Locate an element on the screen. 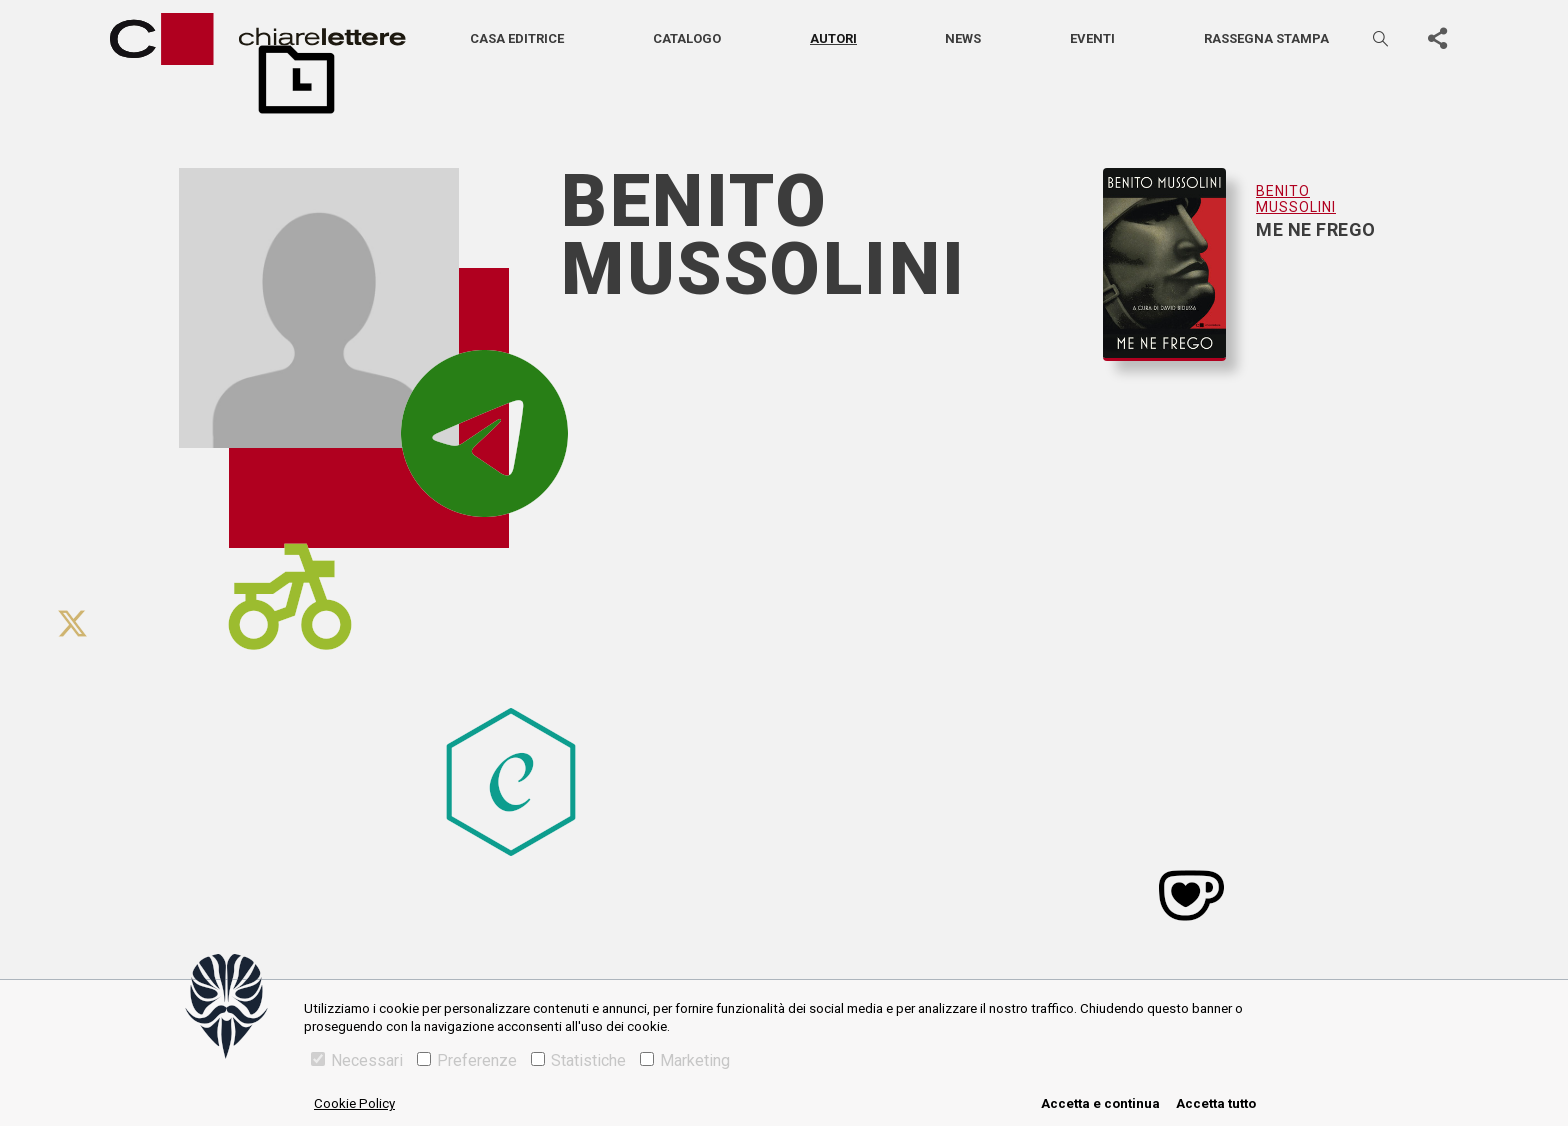 Image resolution: width=1568 pixels, height=1126 pixels. select motorcycle as transportation mode is located at coordinates (290, 594).